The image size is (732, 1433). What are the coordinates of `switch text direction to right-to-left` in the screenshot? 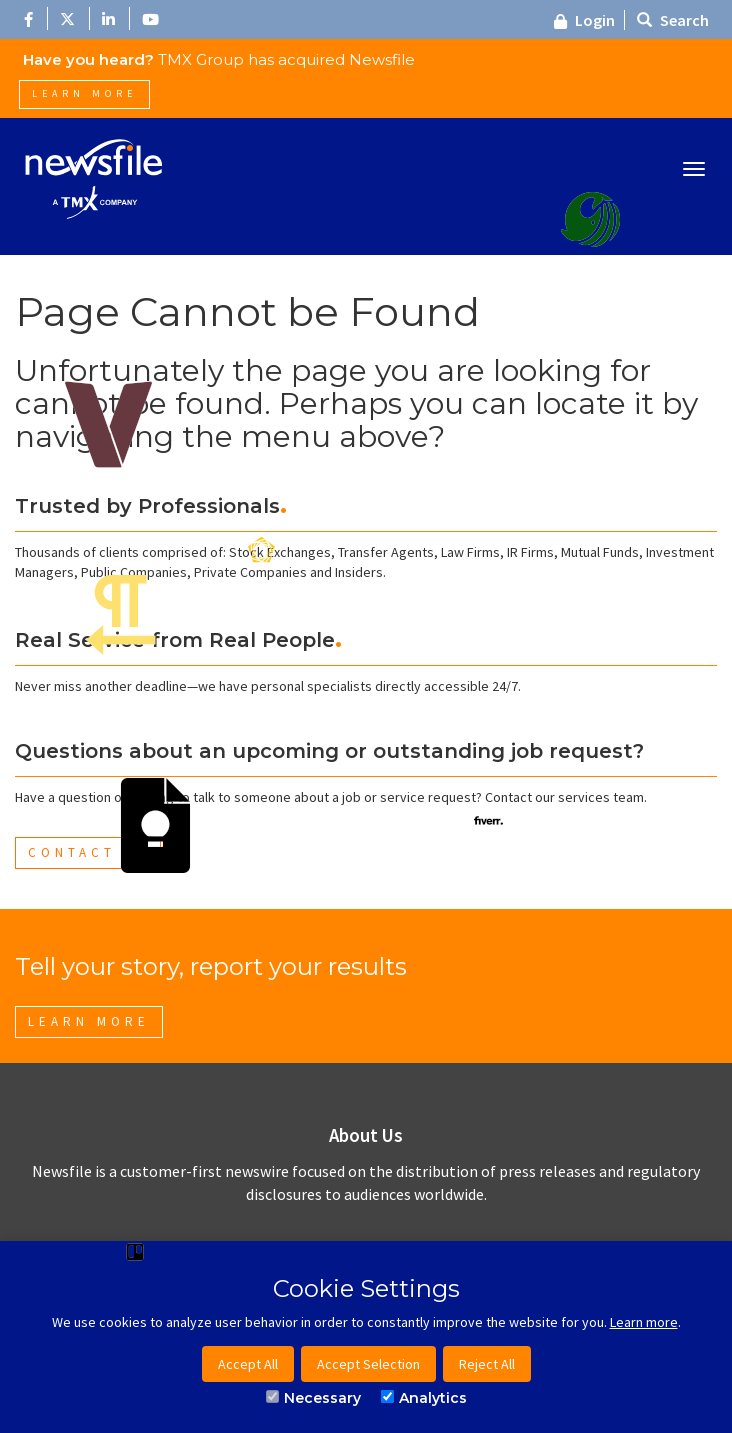 It's located at (125, 614).